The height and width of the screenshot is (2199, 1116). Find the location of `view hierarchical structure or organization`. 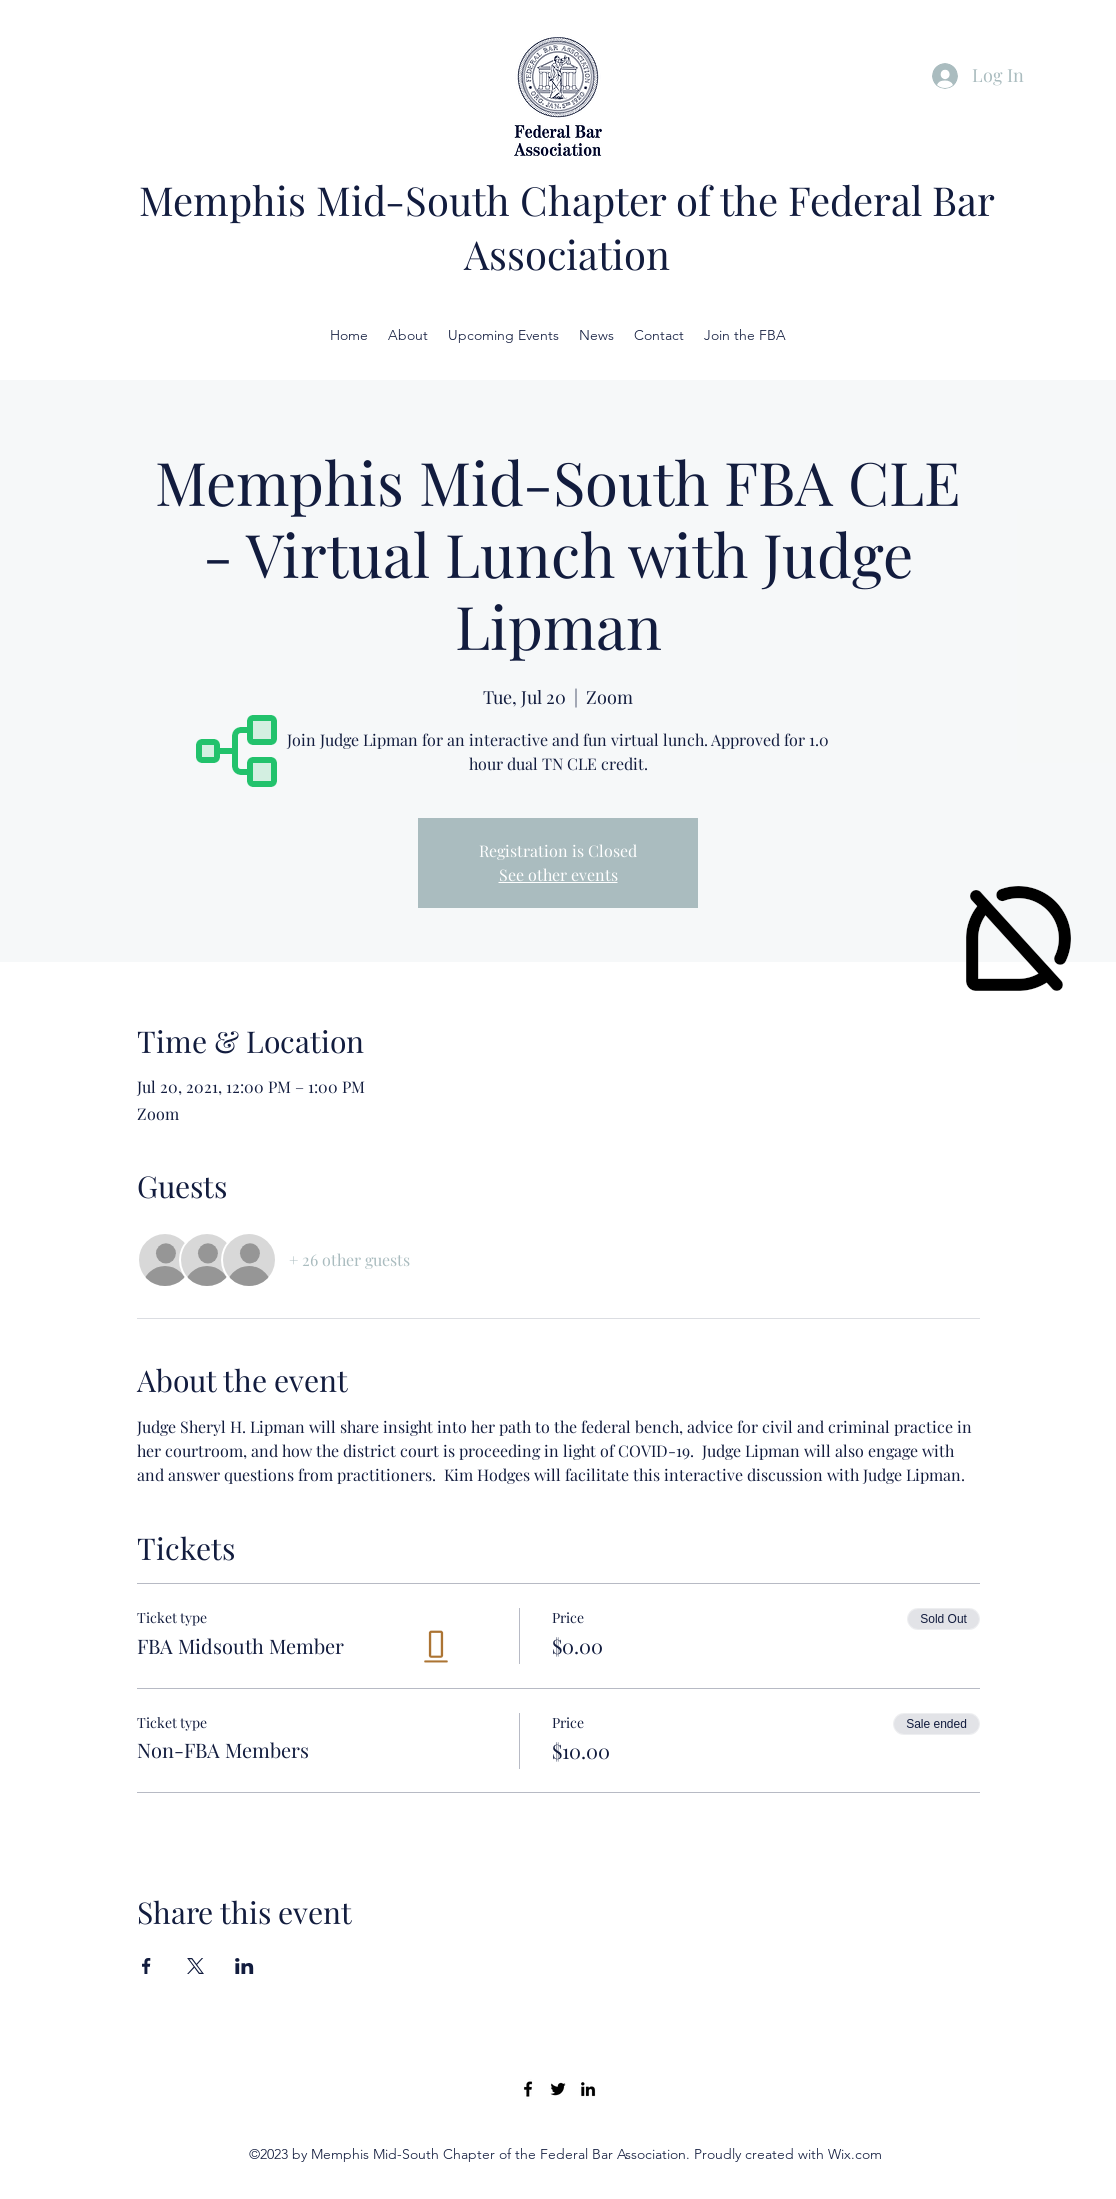

view hierarchical structure or organization is located at coordinates (241, 751).